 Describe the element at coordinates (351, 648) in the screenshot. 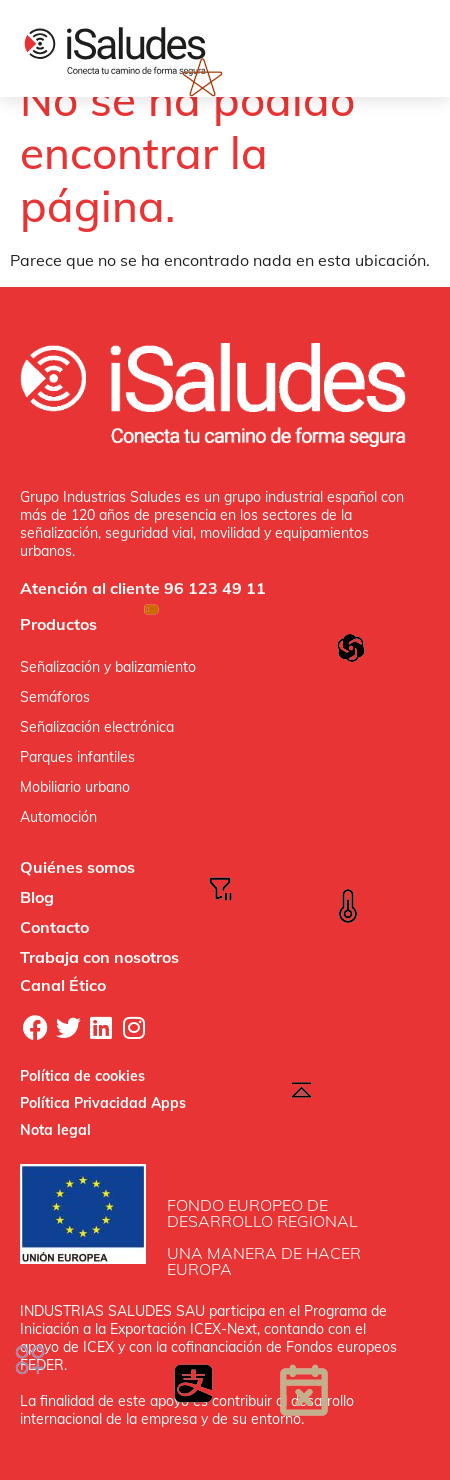

I see `open OpenAI or ChatGPT app` at that location.